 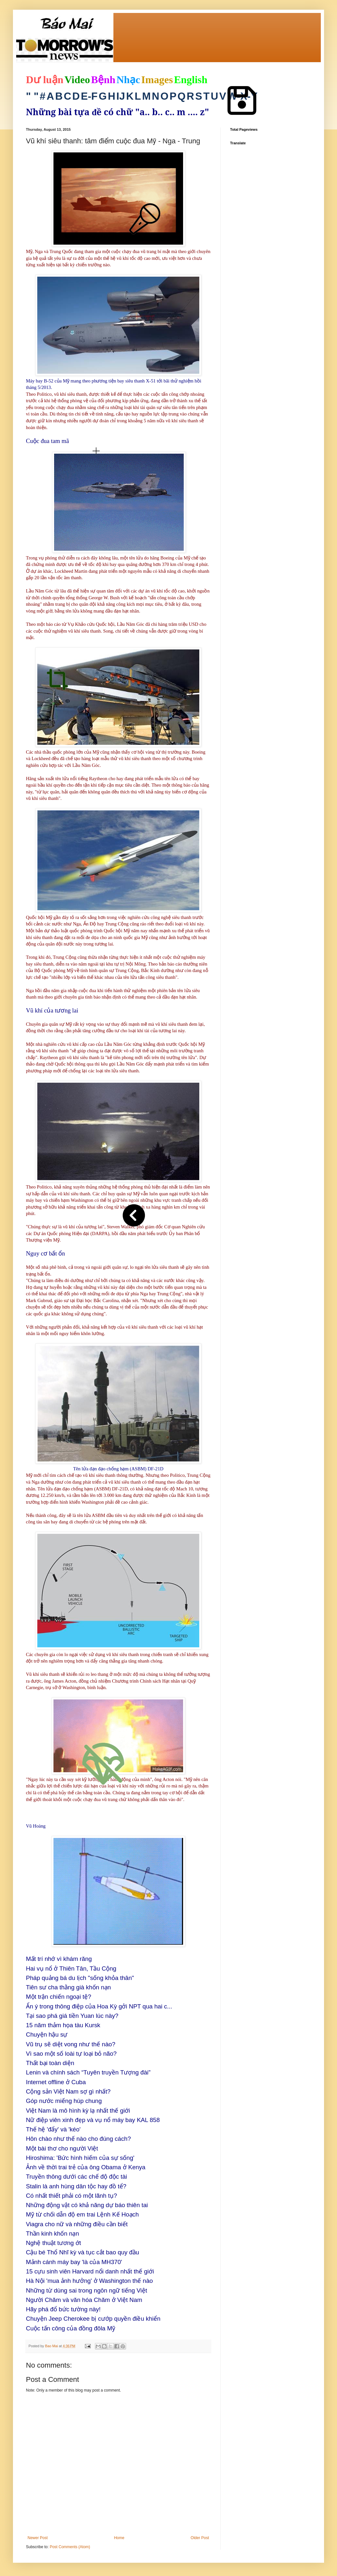 What do you see at coordinates (144, 219) in the screenshot?
I see `access voice recording or audio input` at bounding box center [144, 219].